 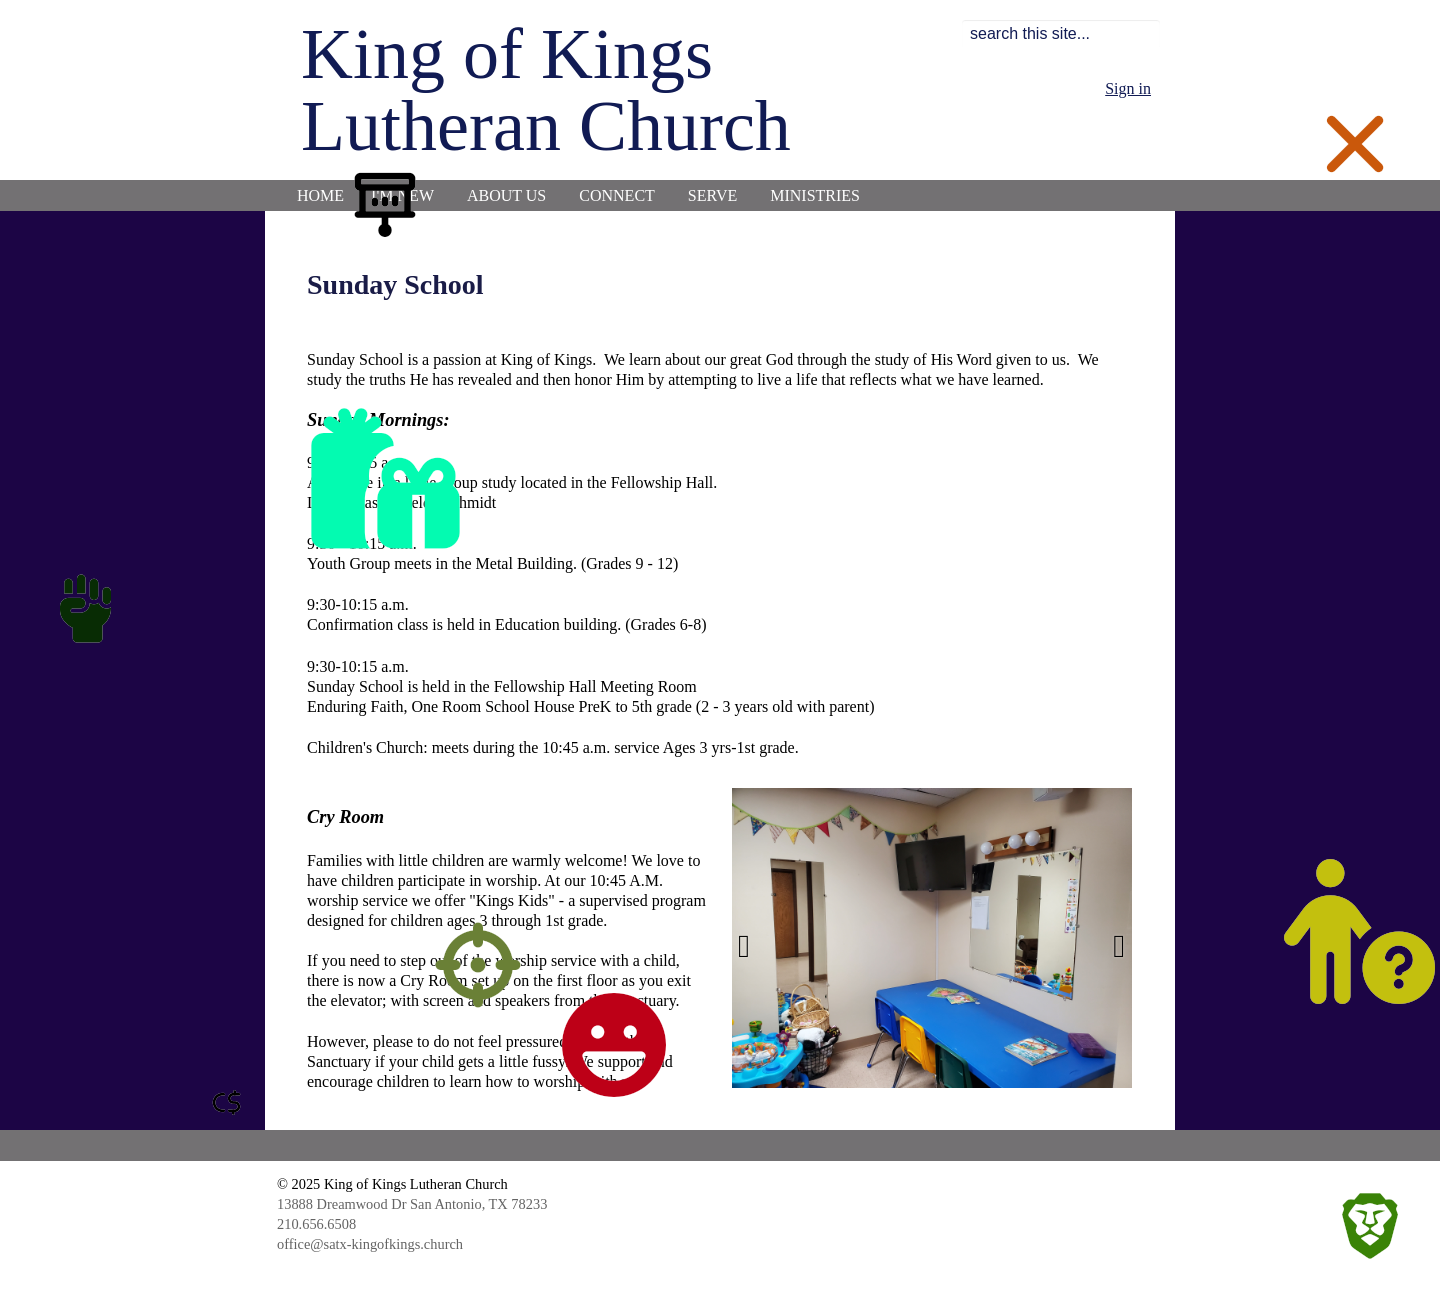 I want to click on react with a laugh emoji, so click(x=614, y=1045).